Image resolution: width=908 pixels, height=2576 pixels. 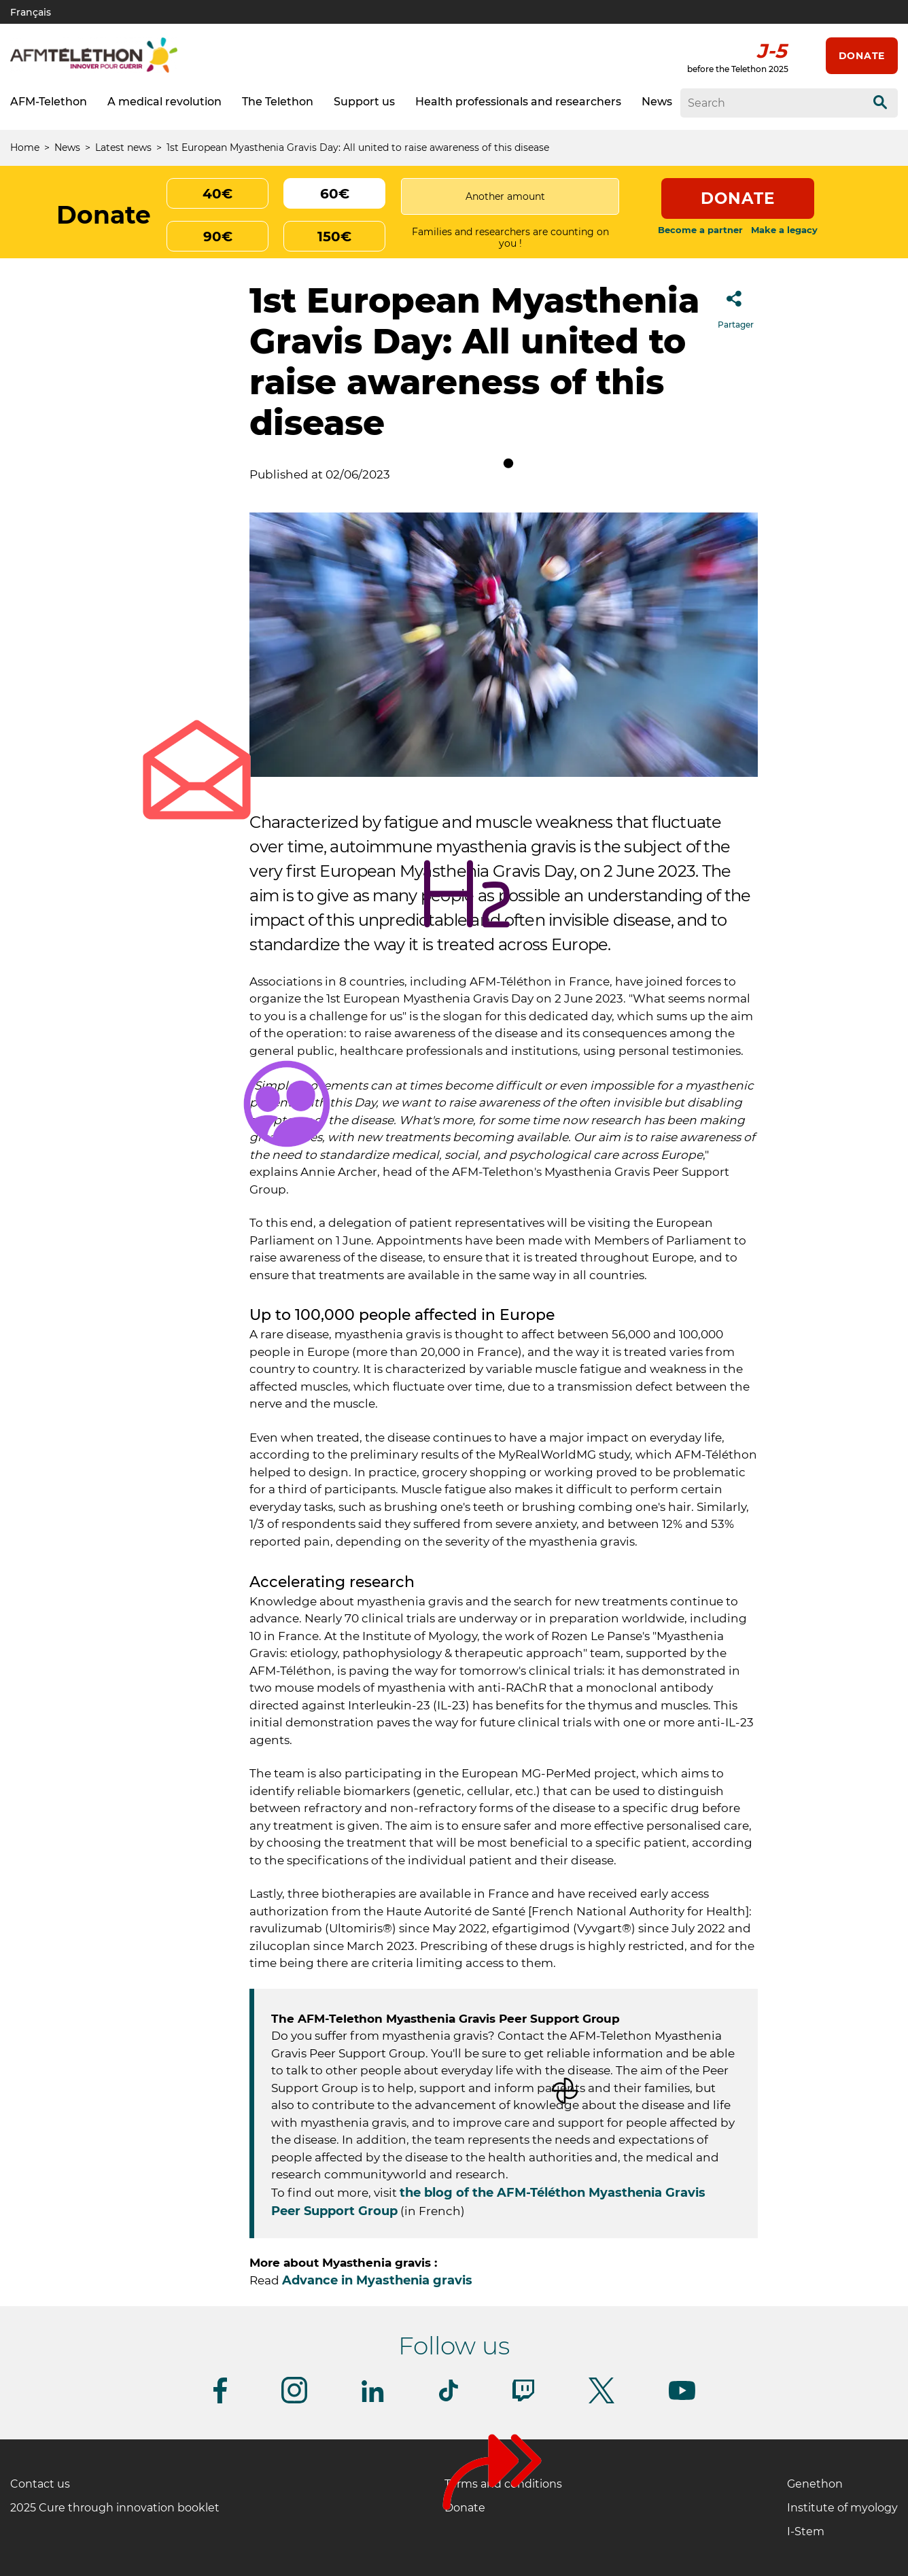 I want to click on no wifi connection available, so click(x=508, y=426).